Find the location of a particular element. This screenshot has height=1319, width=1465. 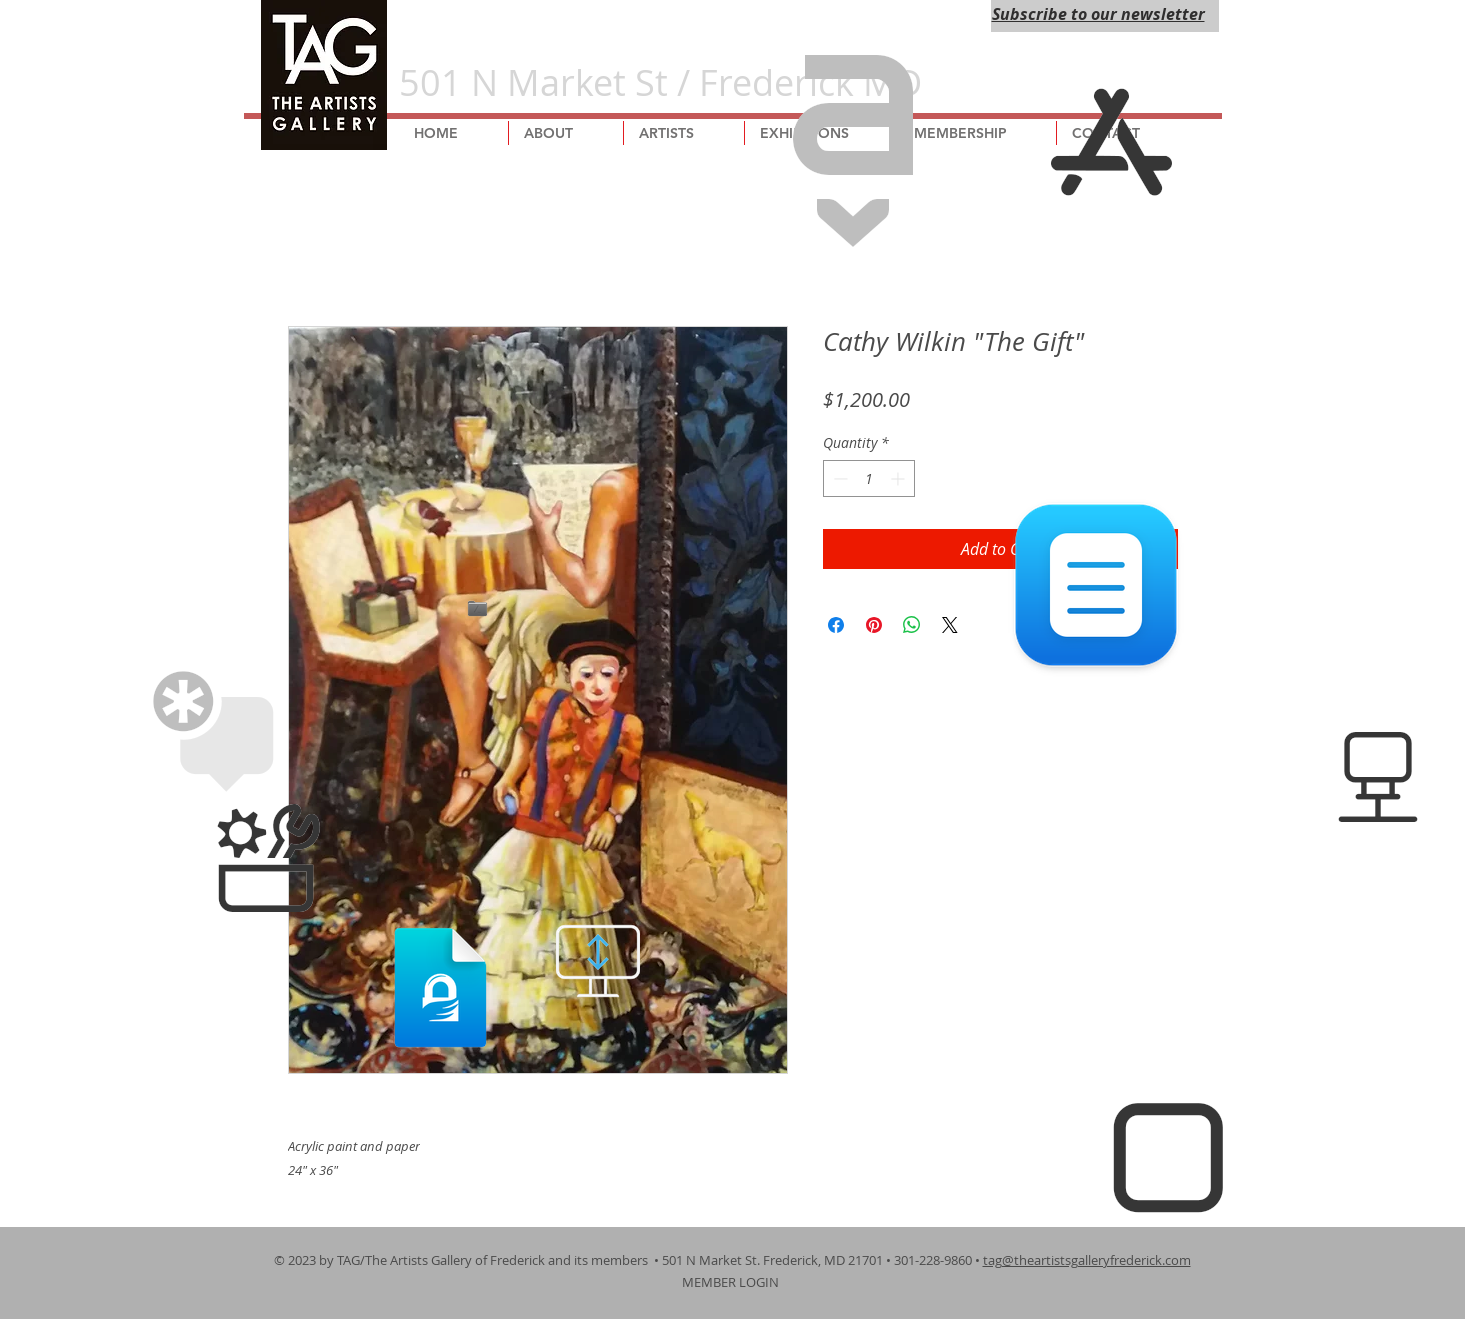

open the app store is located at coordinates (1111, 140).